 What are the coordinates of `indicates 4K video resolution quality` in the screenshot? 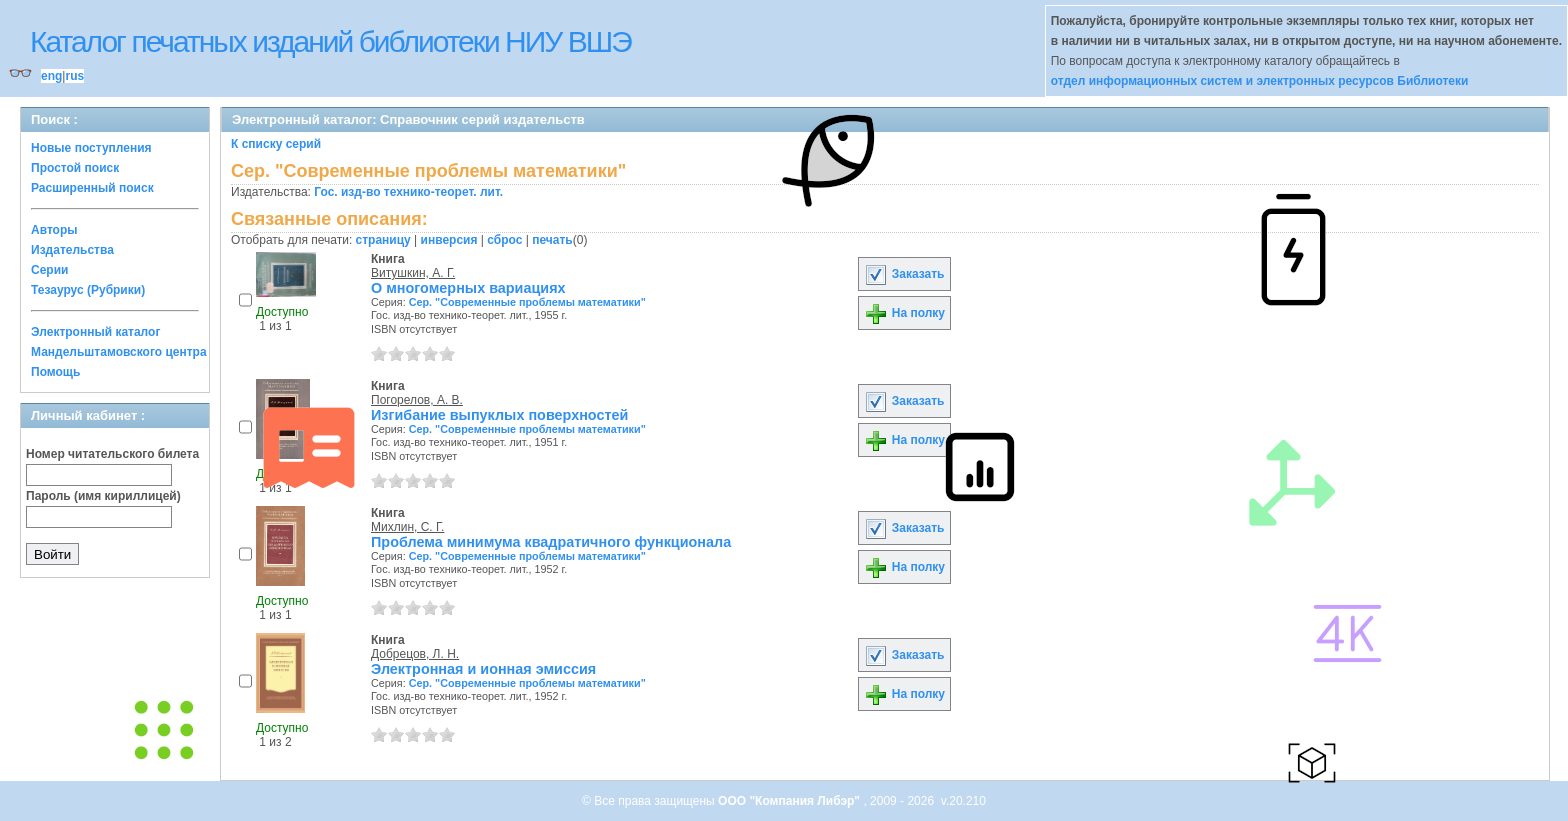 It's located at (1347, 633).